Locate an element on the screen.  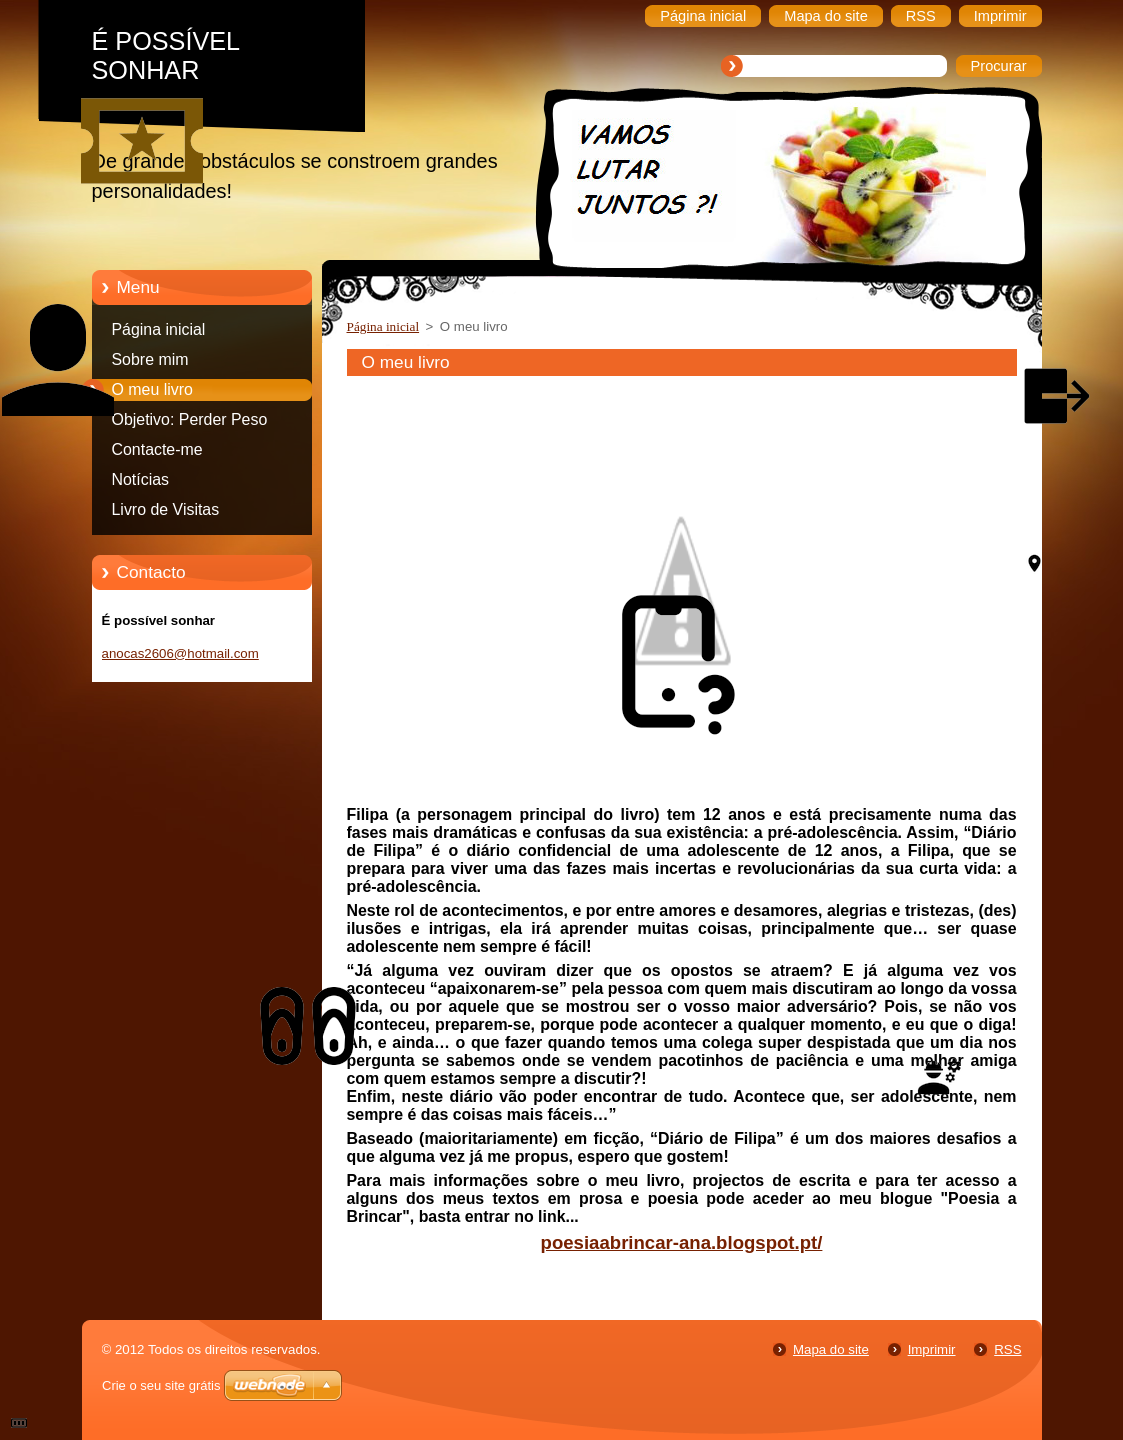
view your tickets or passes is located at coordinates (142, 141).